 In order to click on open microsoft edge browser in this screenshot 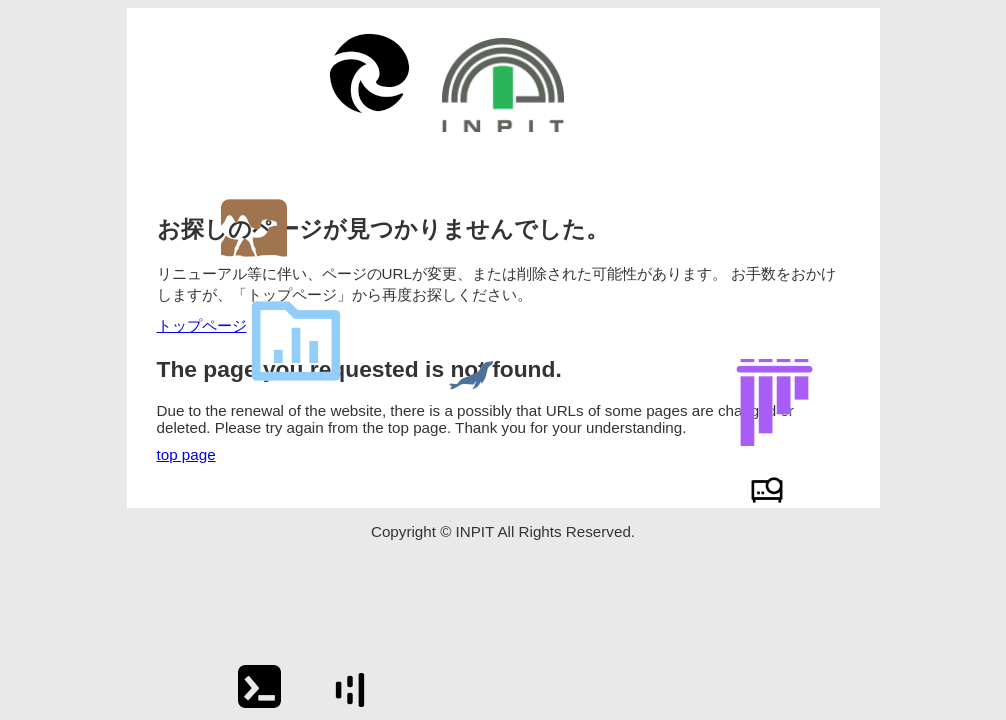, I will do `click(369, 73)`.